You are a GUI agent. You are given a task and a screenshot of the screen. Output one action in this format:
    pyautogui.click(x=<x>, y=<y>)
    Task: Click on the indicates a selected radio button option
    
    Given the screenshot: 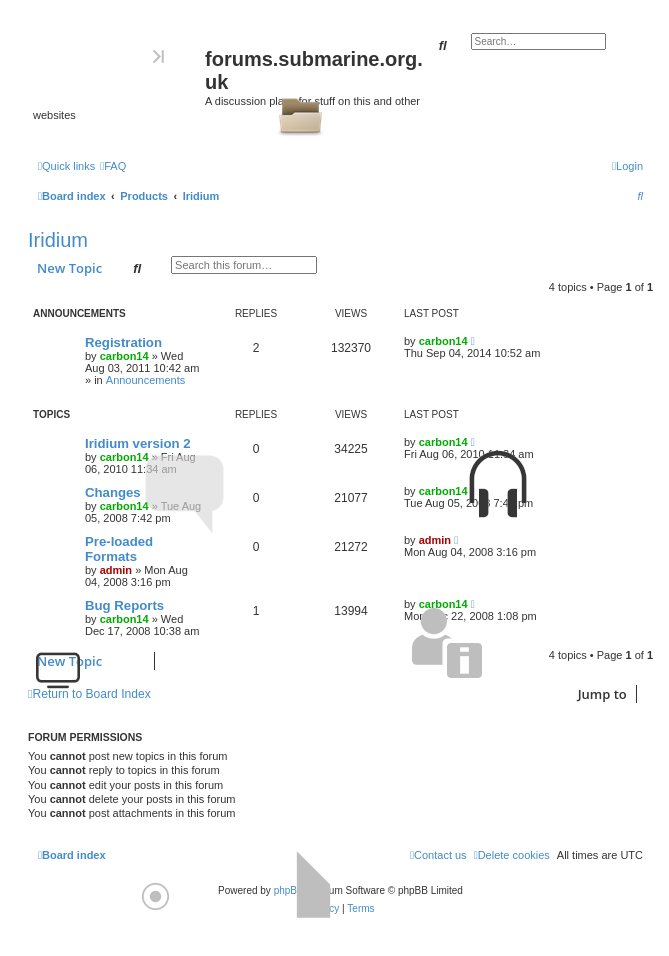 What is the action you would take?
    pyautogui.click(x=155, y=896)
    